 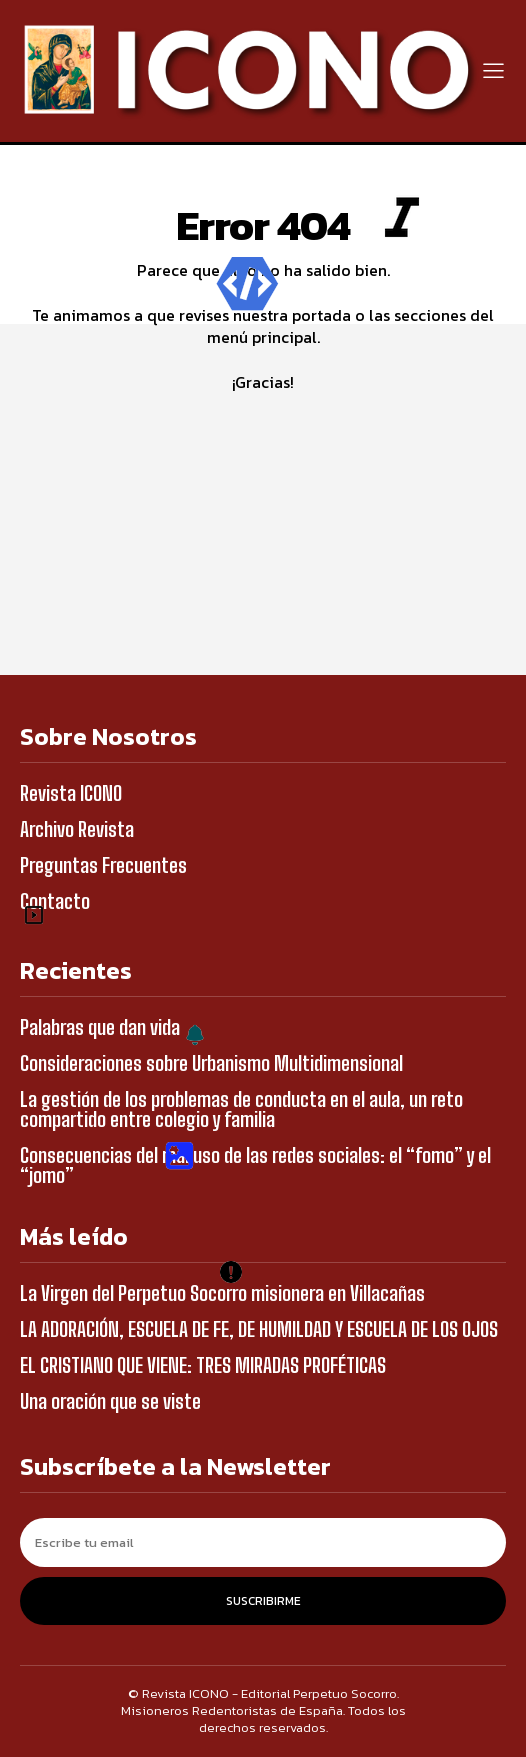 I want to click on apply italic formatting to selected text, so click(x=402, y=220).